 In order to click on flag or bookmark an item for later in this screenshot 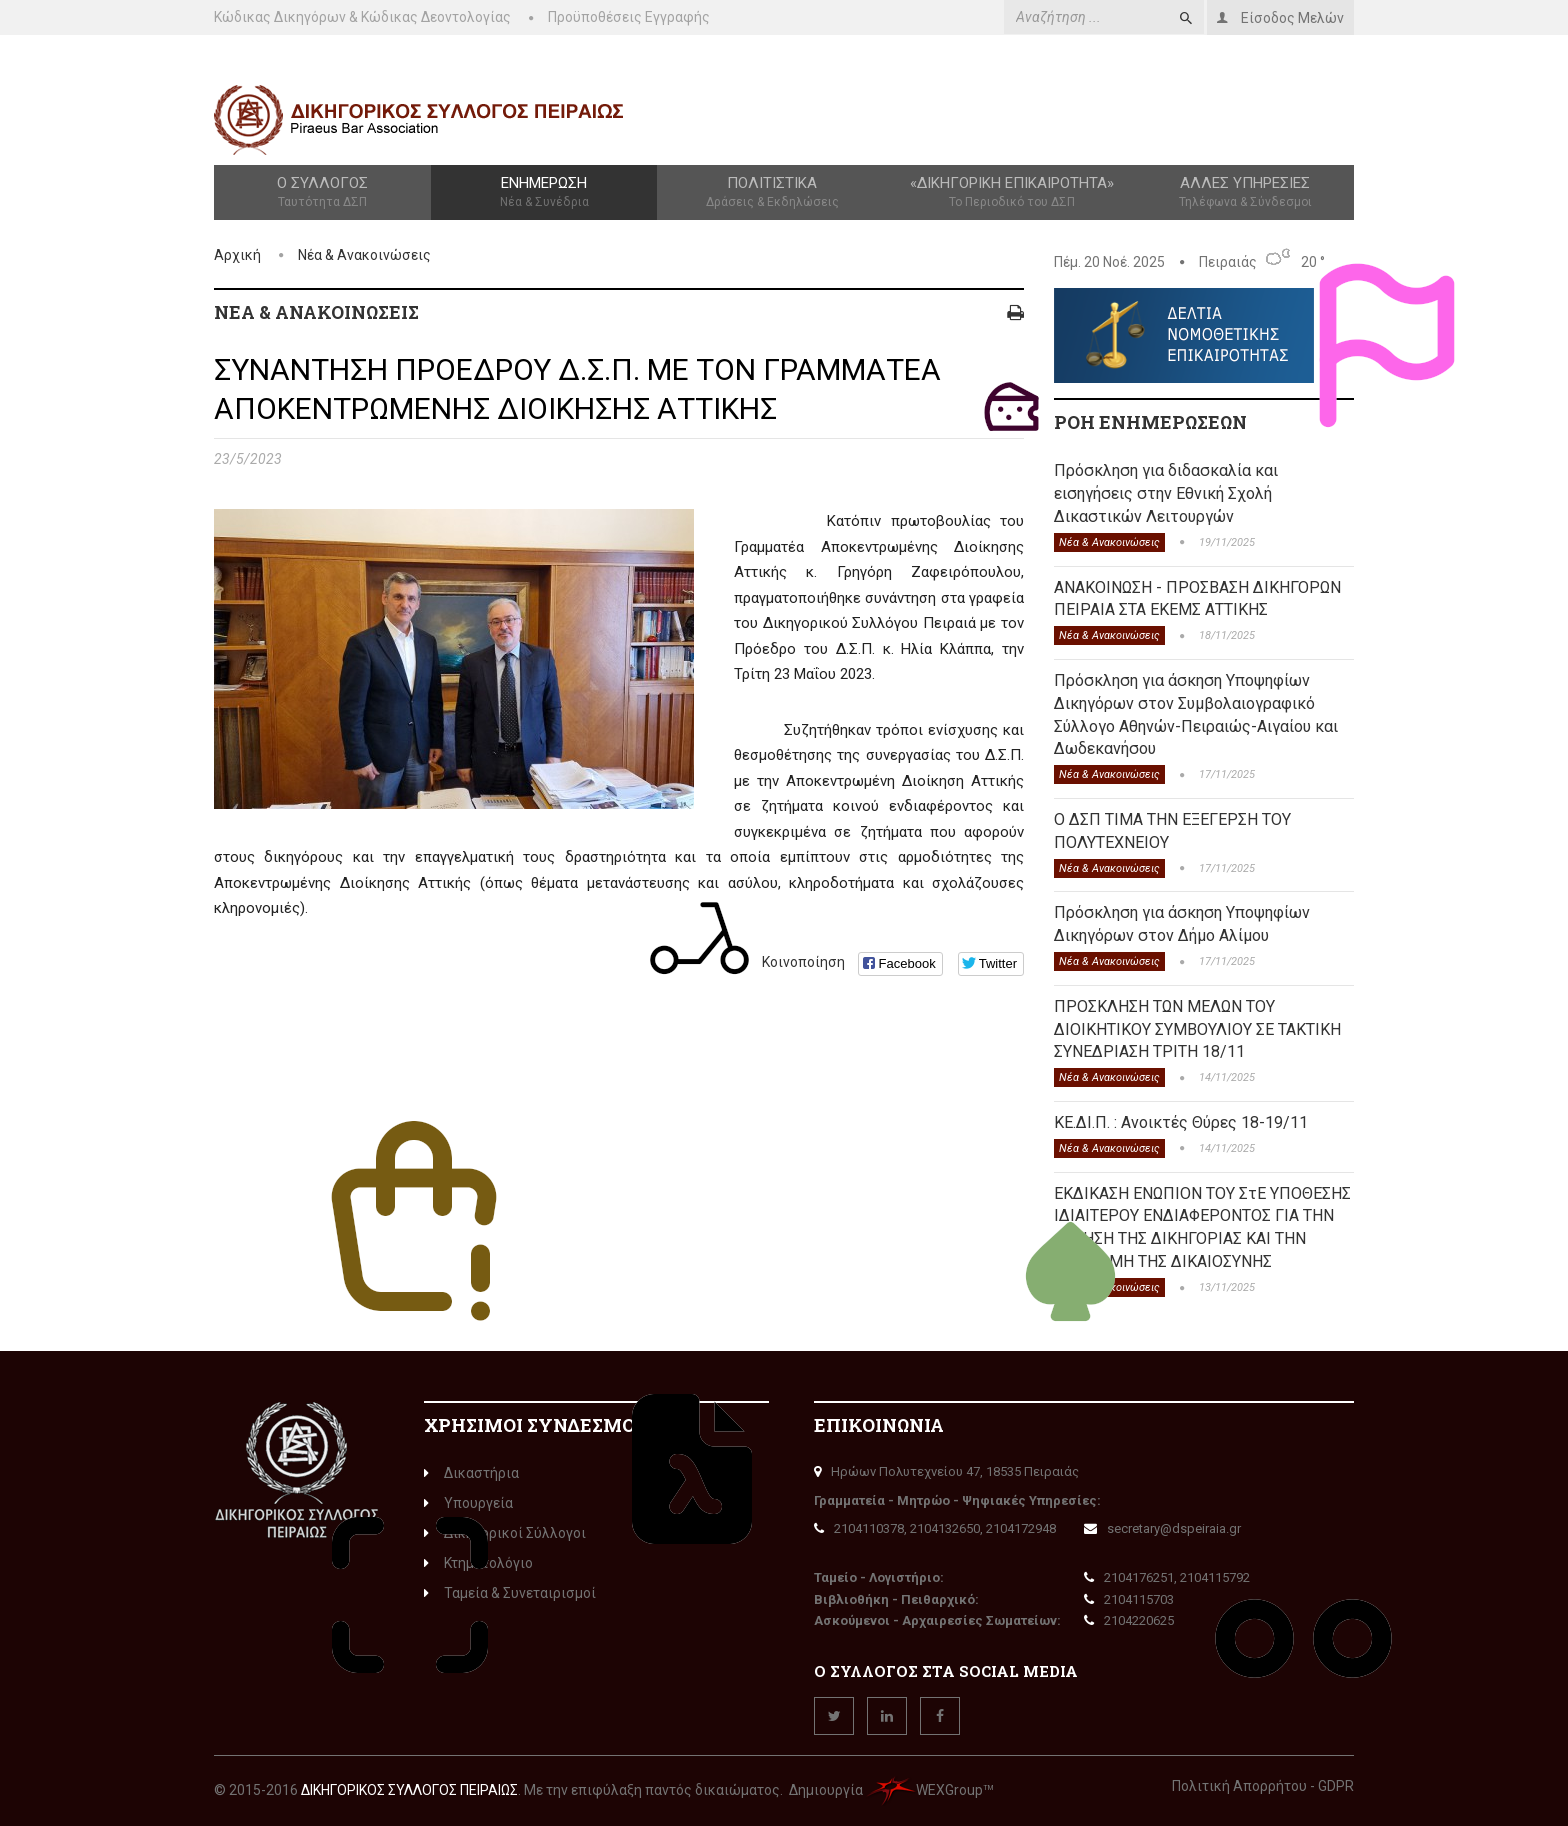, I will do `click(1387, 343)`.